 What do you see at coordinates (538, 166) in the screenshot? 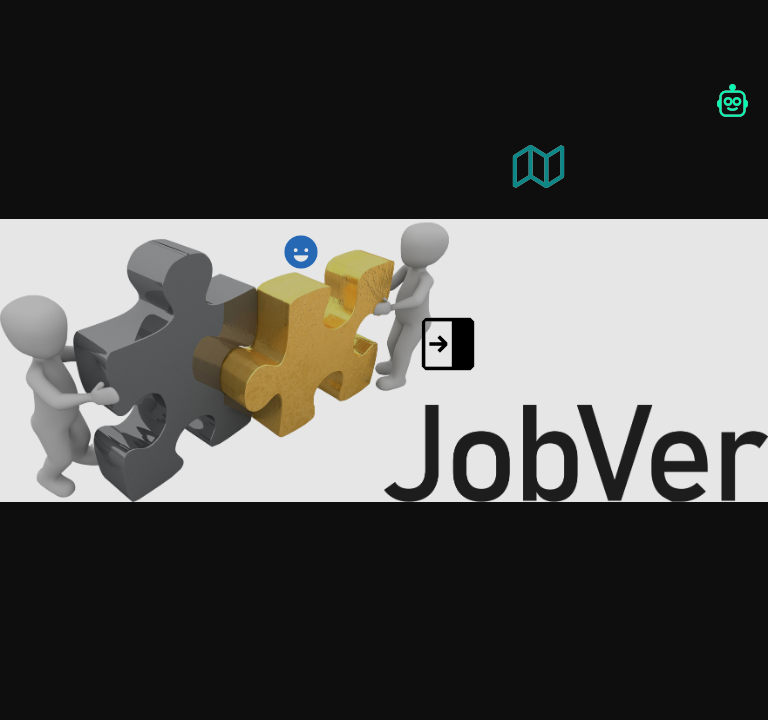
I see `view map or location` at bounding box center [538, 166].